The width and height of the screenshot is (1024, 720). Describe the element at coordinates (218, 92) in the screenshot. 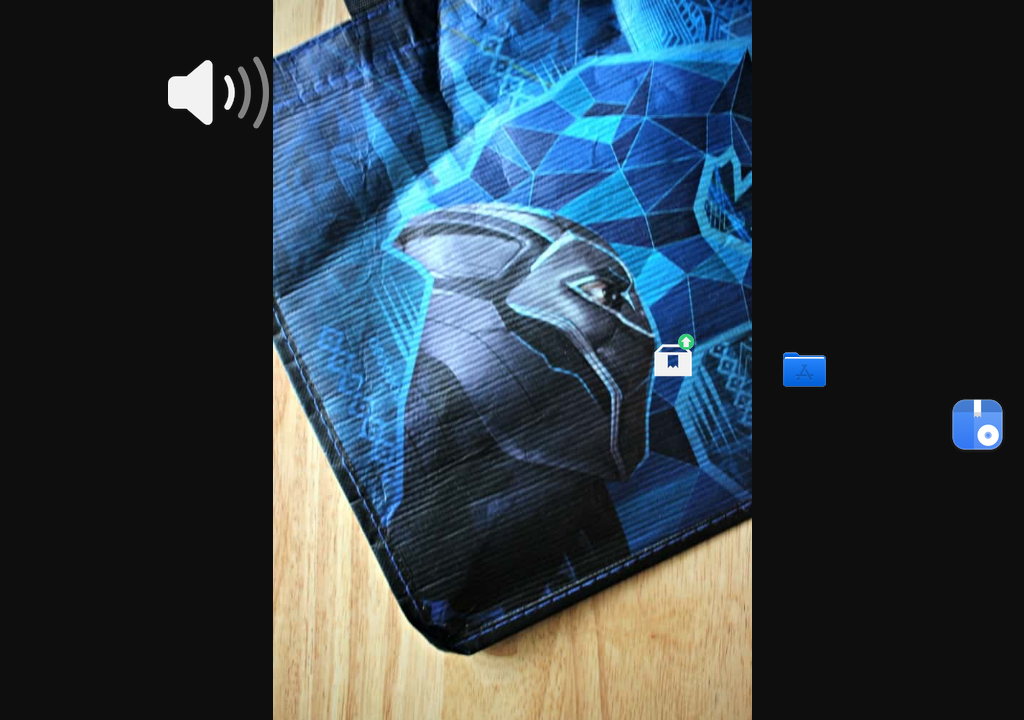

I see `indicates low volume level` at that location.